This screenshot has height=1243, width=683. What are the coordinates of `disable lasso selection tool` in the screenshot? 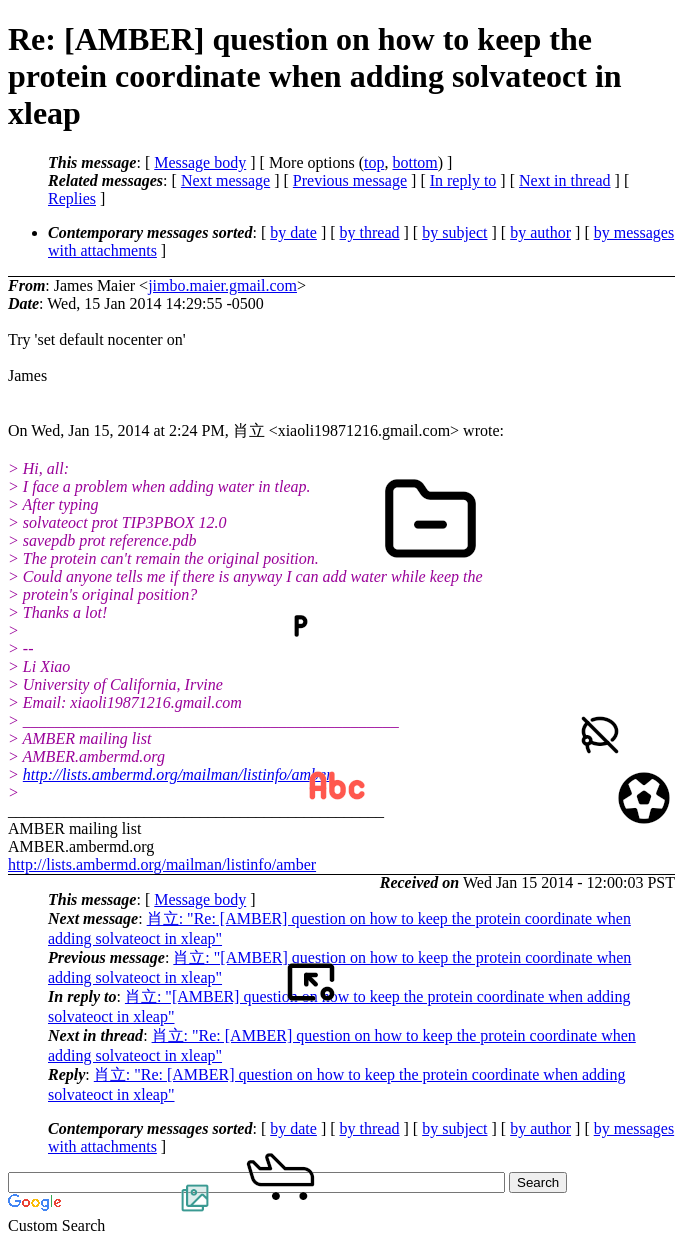 It's located at (600, 735).